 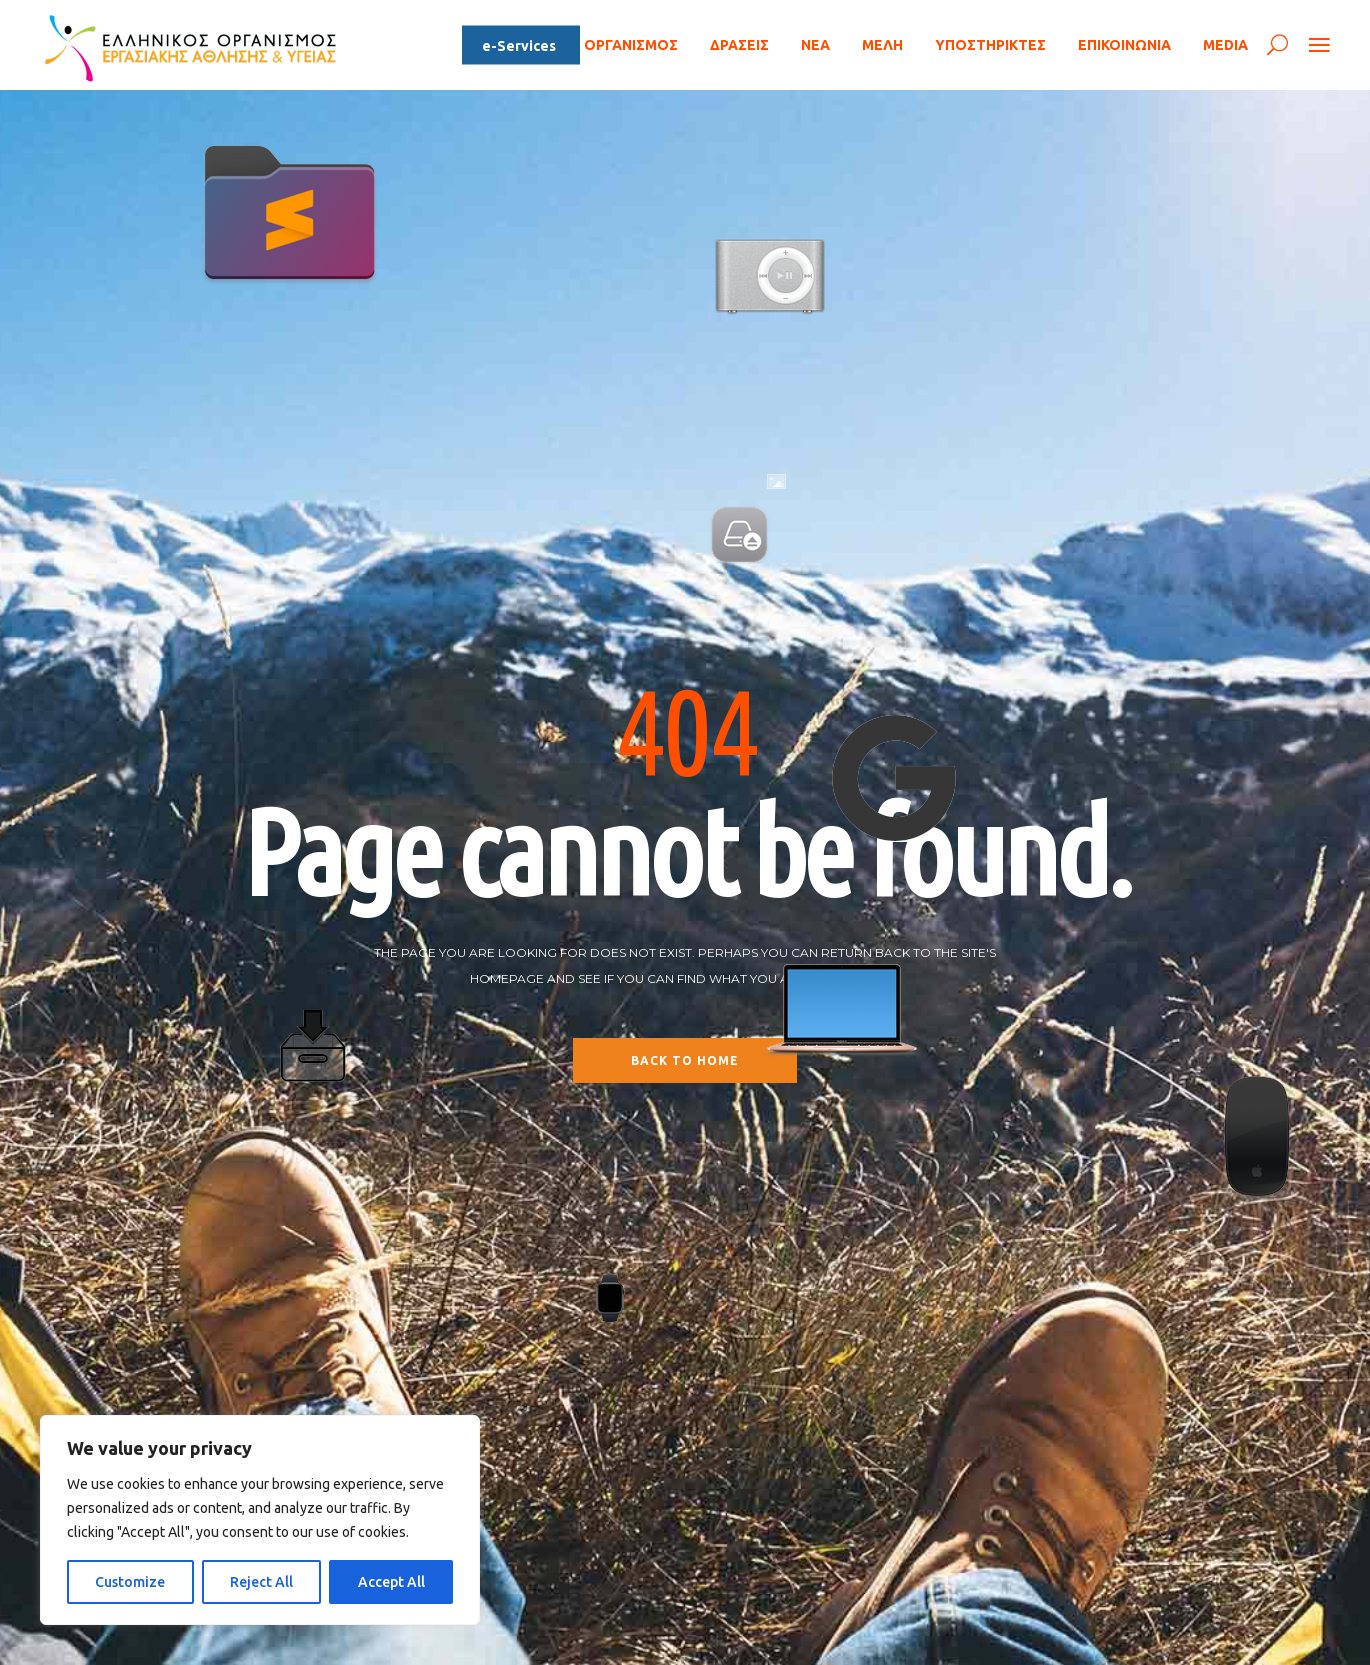 What do you see at coordinates (1257, 1141) in the screenshot?
I see `apple magic mouse bluetooth device` at bounding box center [1257, 1141].